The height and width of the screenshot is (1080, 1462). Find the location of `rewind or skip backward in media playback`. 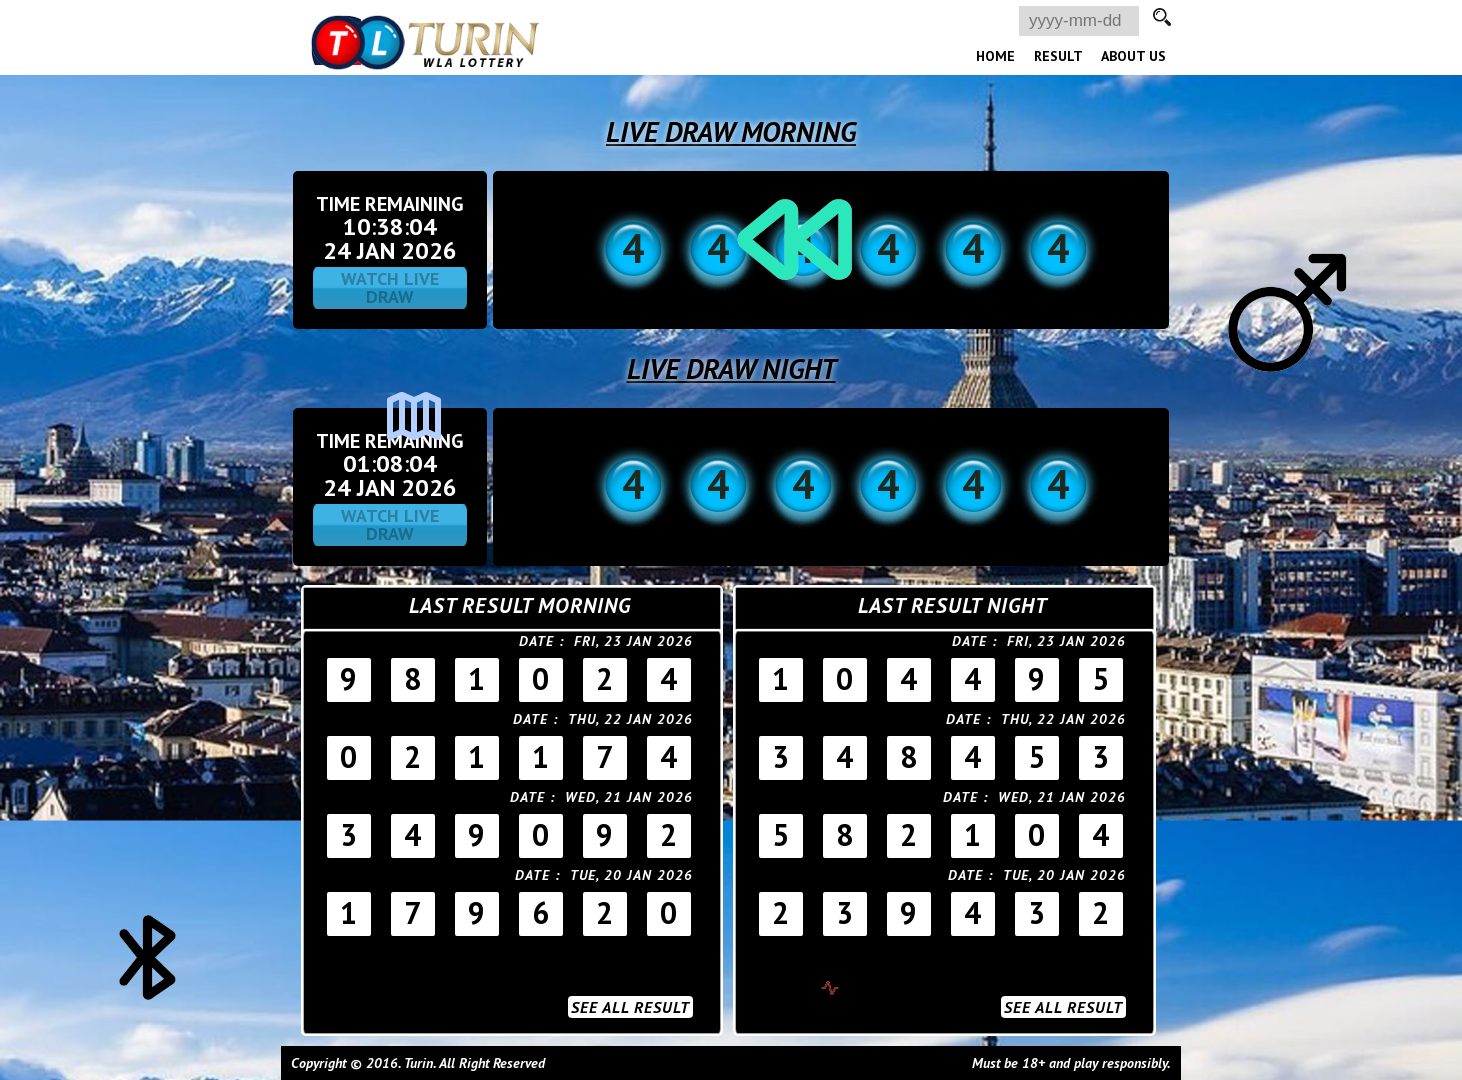

rewind or skip backward in media playback is located at coordinates (801, 239).